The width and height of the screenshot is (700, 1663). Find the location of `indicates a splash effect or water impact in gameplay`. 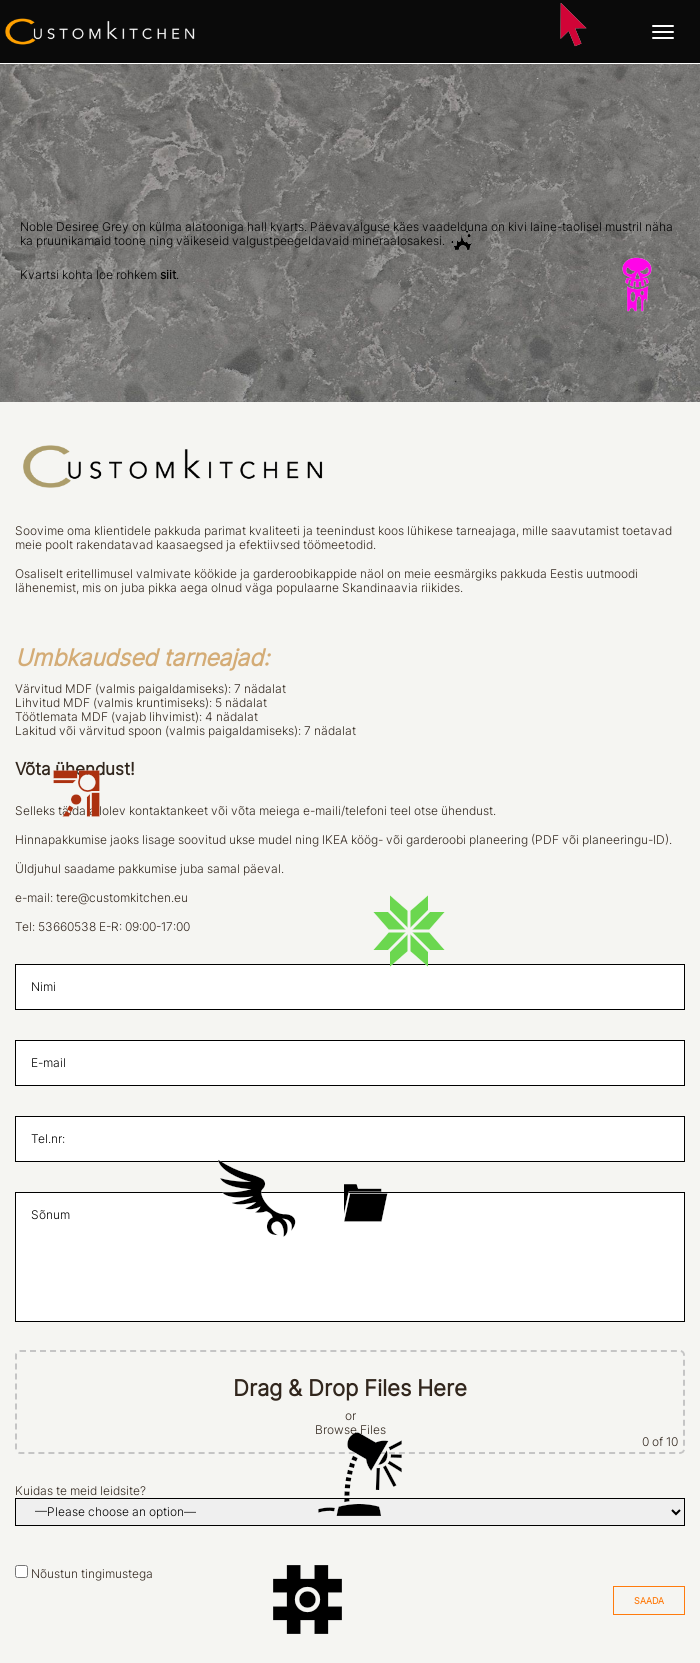

indicates a splash effect or water impact in gameplay is located at coordinates (462, 238).